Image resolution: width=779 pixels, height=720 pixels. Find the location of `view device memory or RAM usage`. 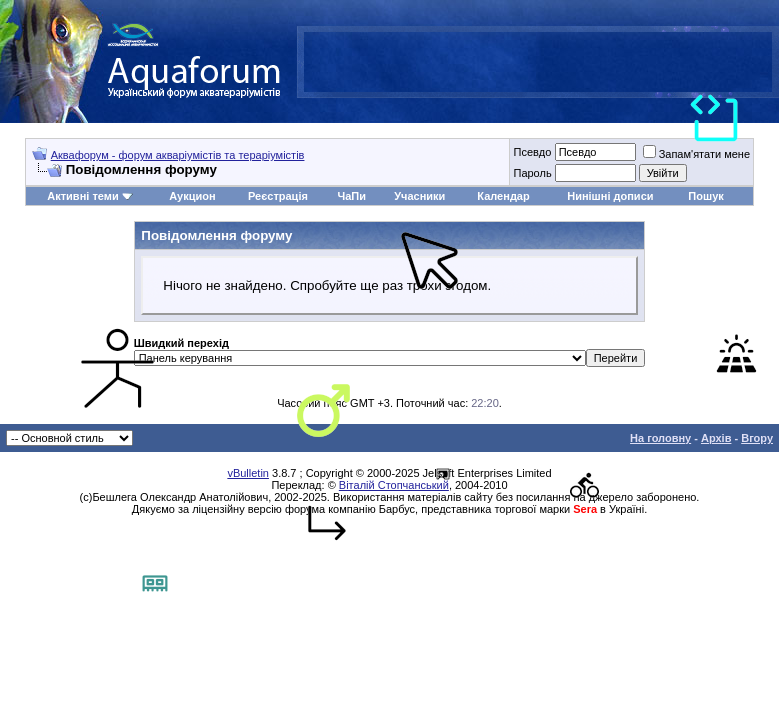

view device memory or RAM usage is located at coordinates (155, 583).